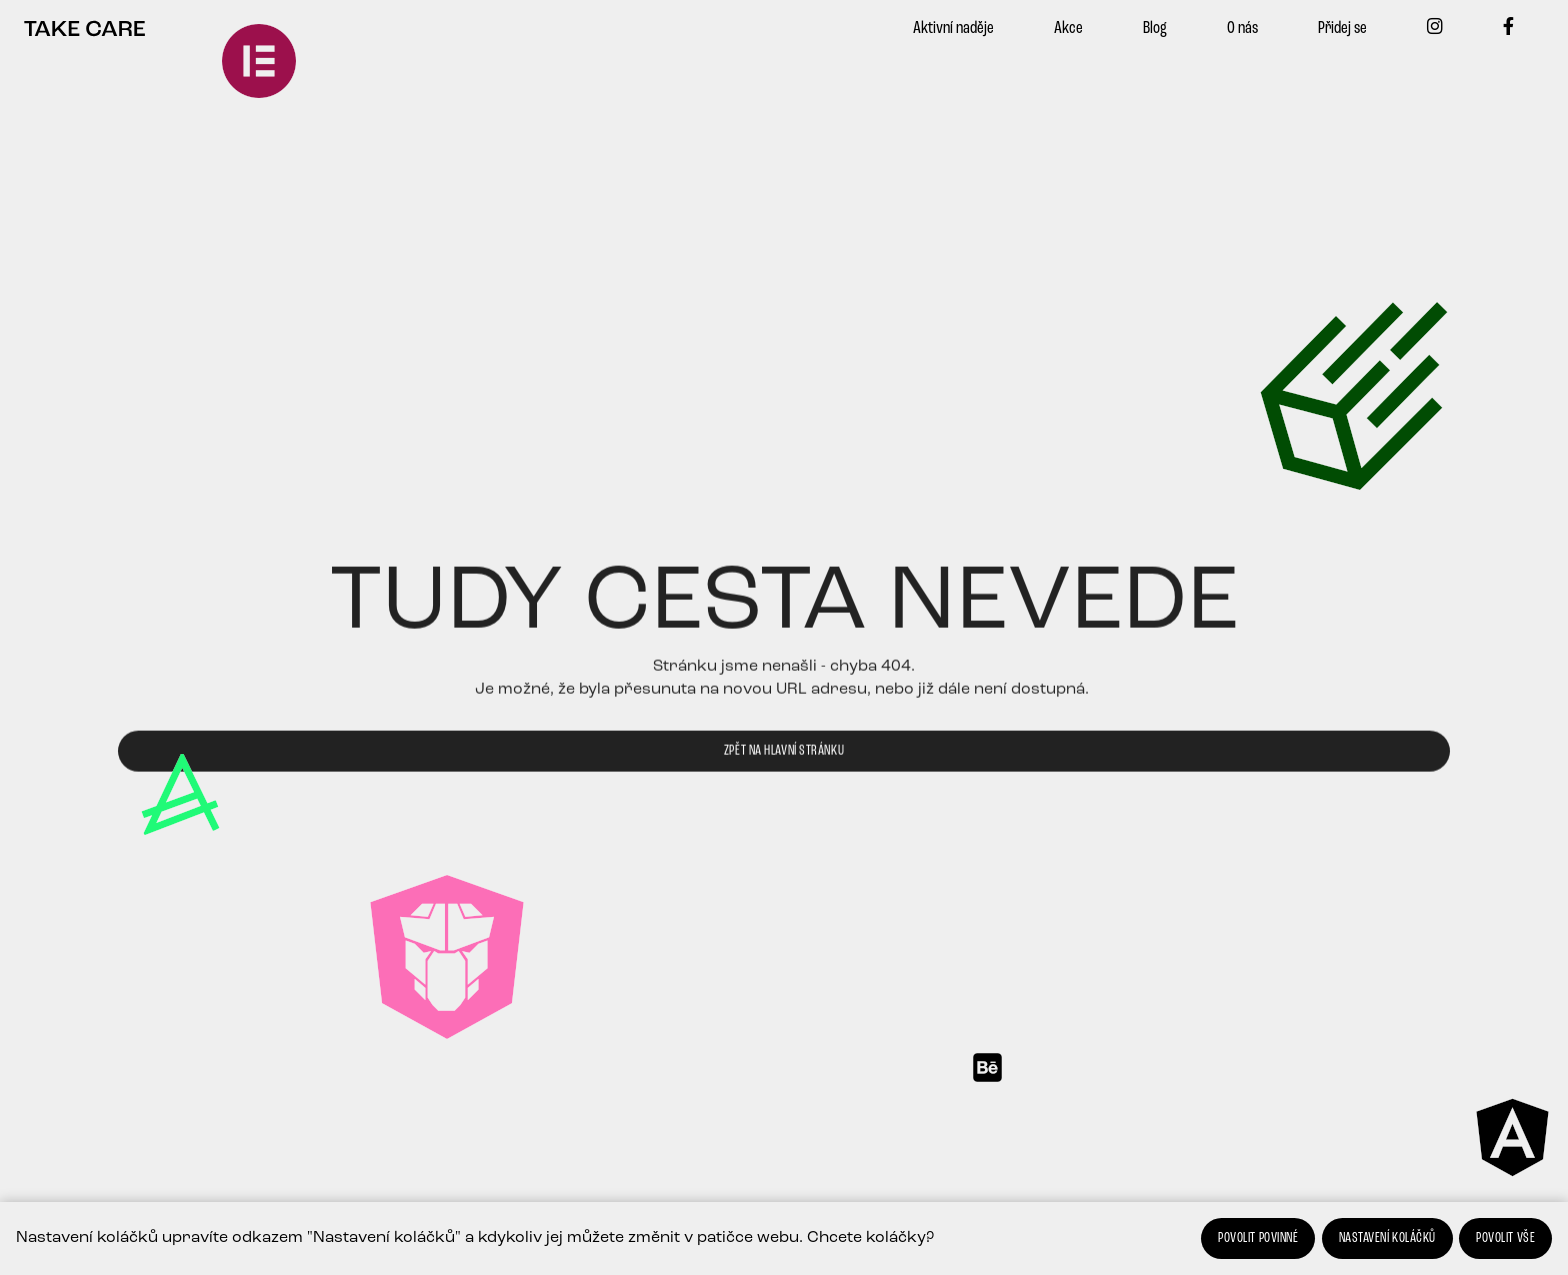  I want to click on open Elementor website builder, so click(259, 61).